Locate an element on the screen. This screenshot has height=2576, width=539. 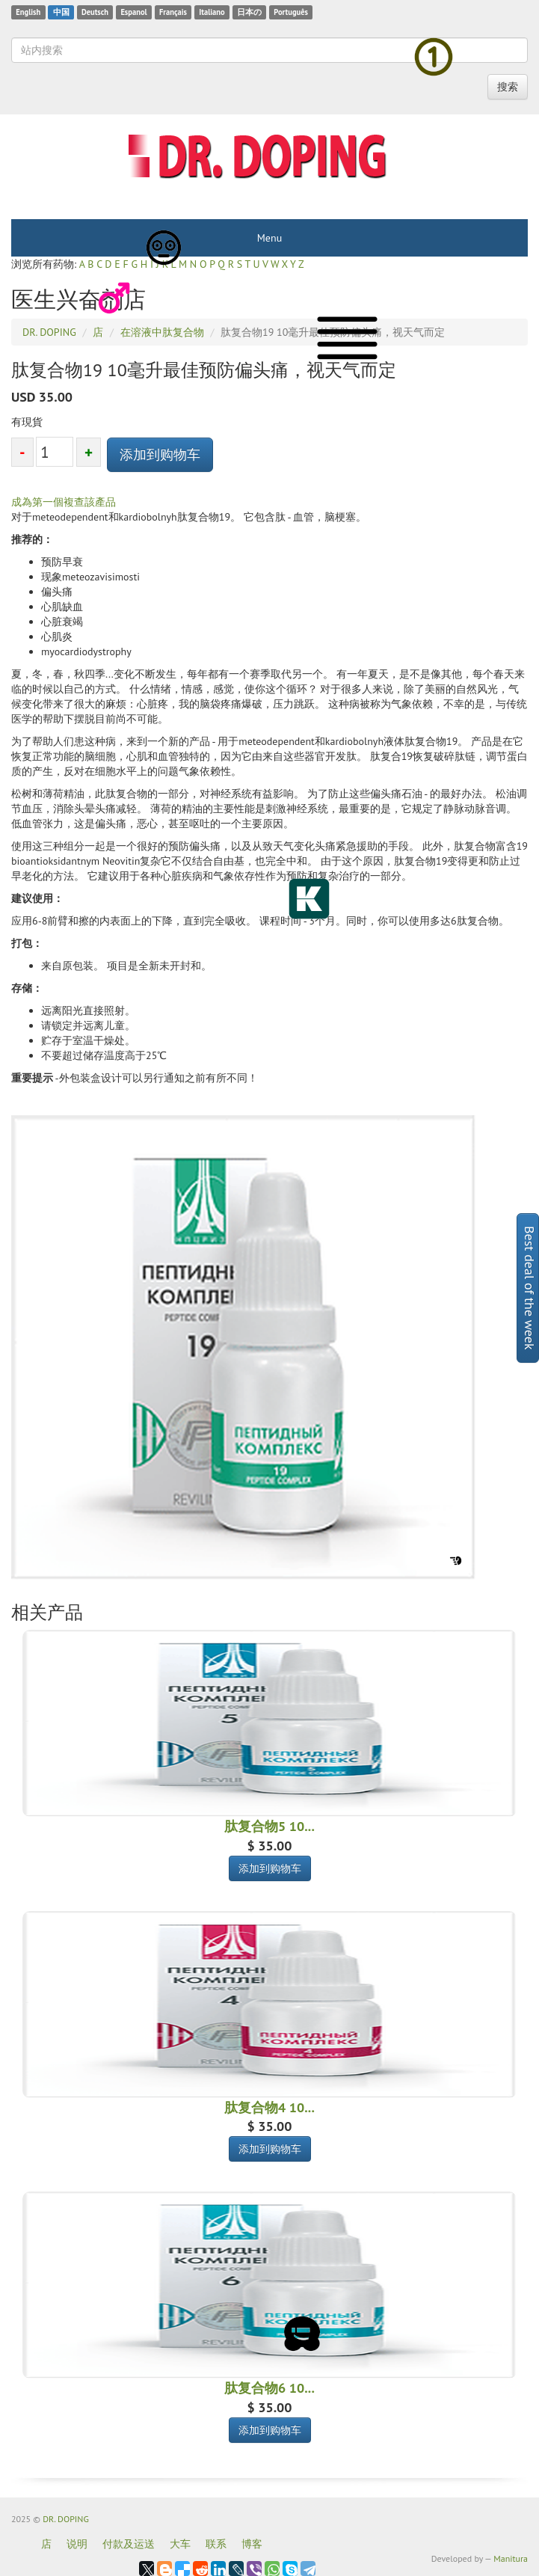
justify text alignment is located at coordinates (347, 339).